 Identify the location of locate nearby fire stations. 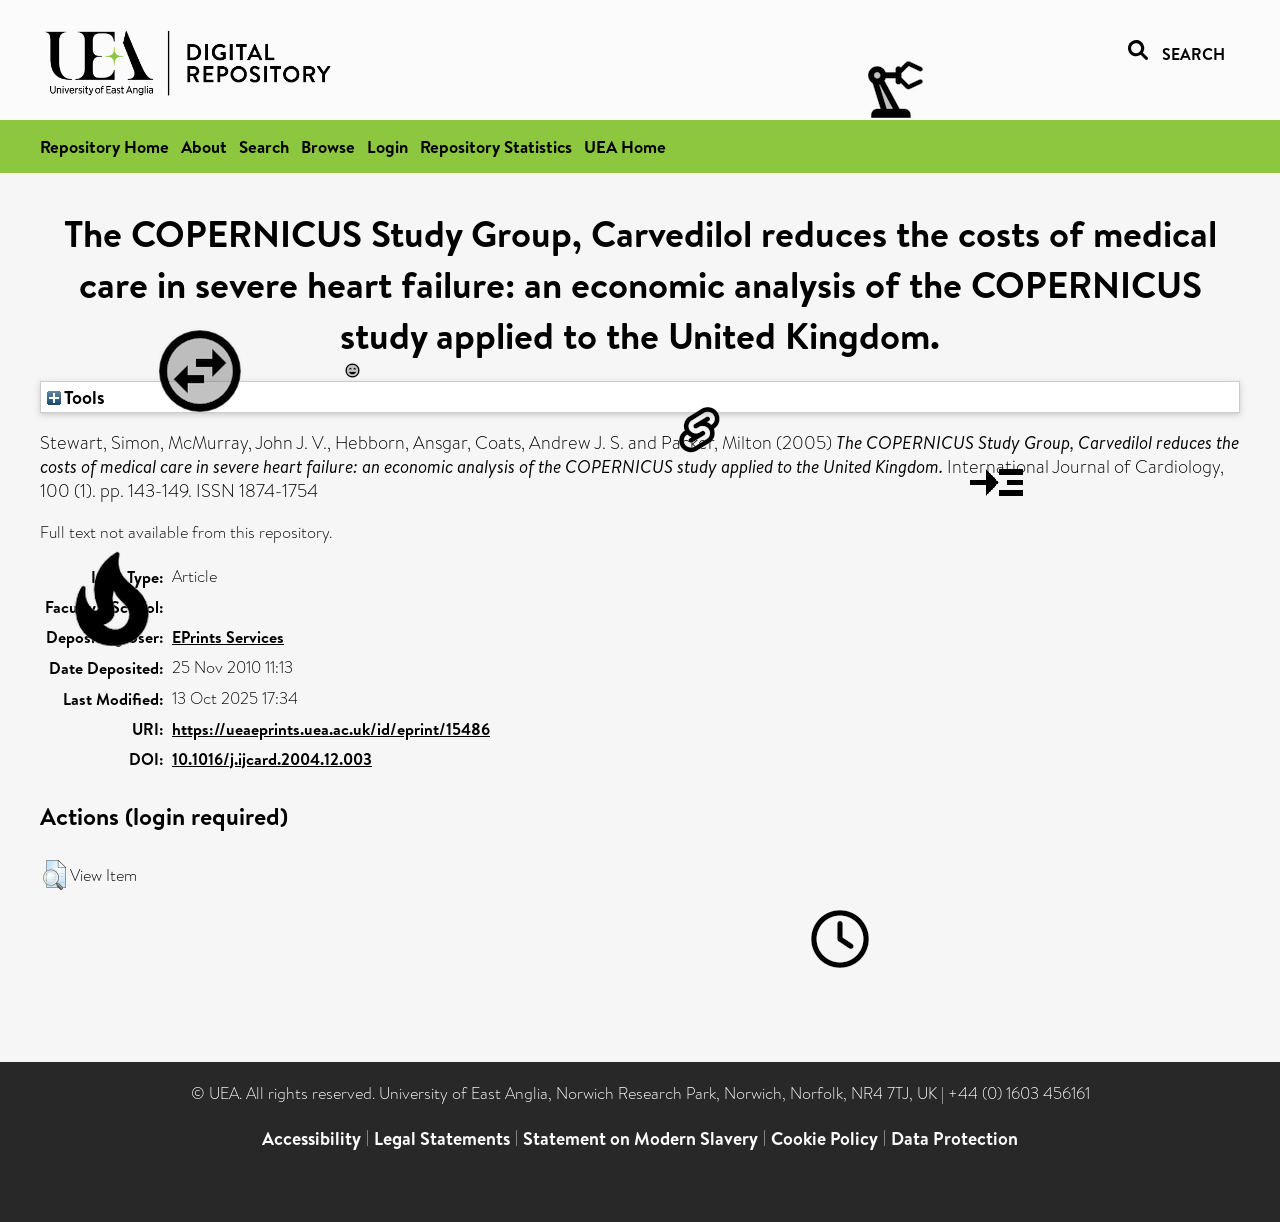
(112, 600).